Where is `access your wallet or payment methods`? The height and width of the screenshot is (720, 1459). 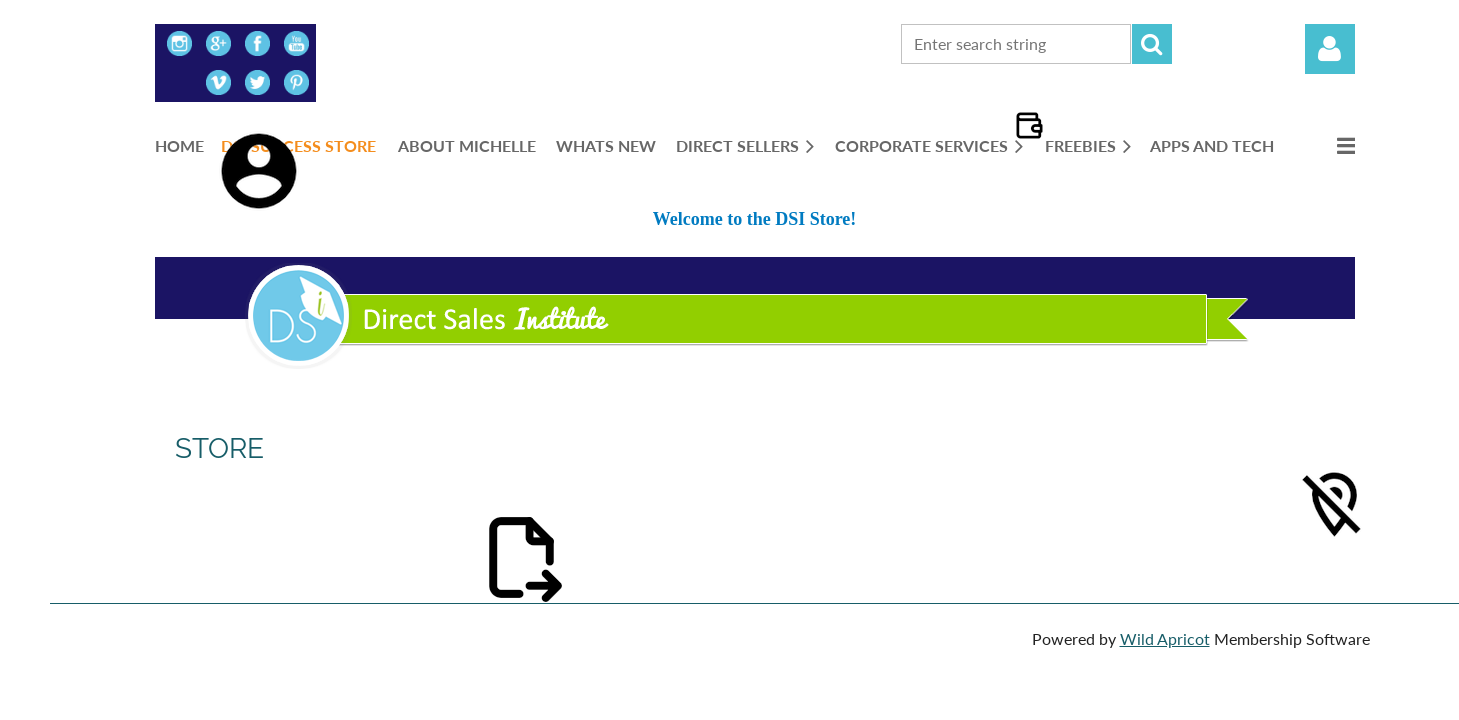
access your wallet or payment methods is located at coordinates (1029, 125).